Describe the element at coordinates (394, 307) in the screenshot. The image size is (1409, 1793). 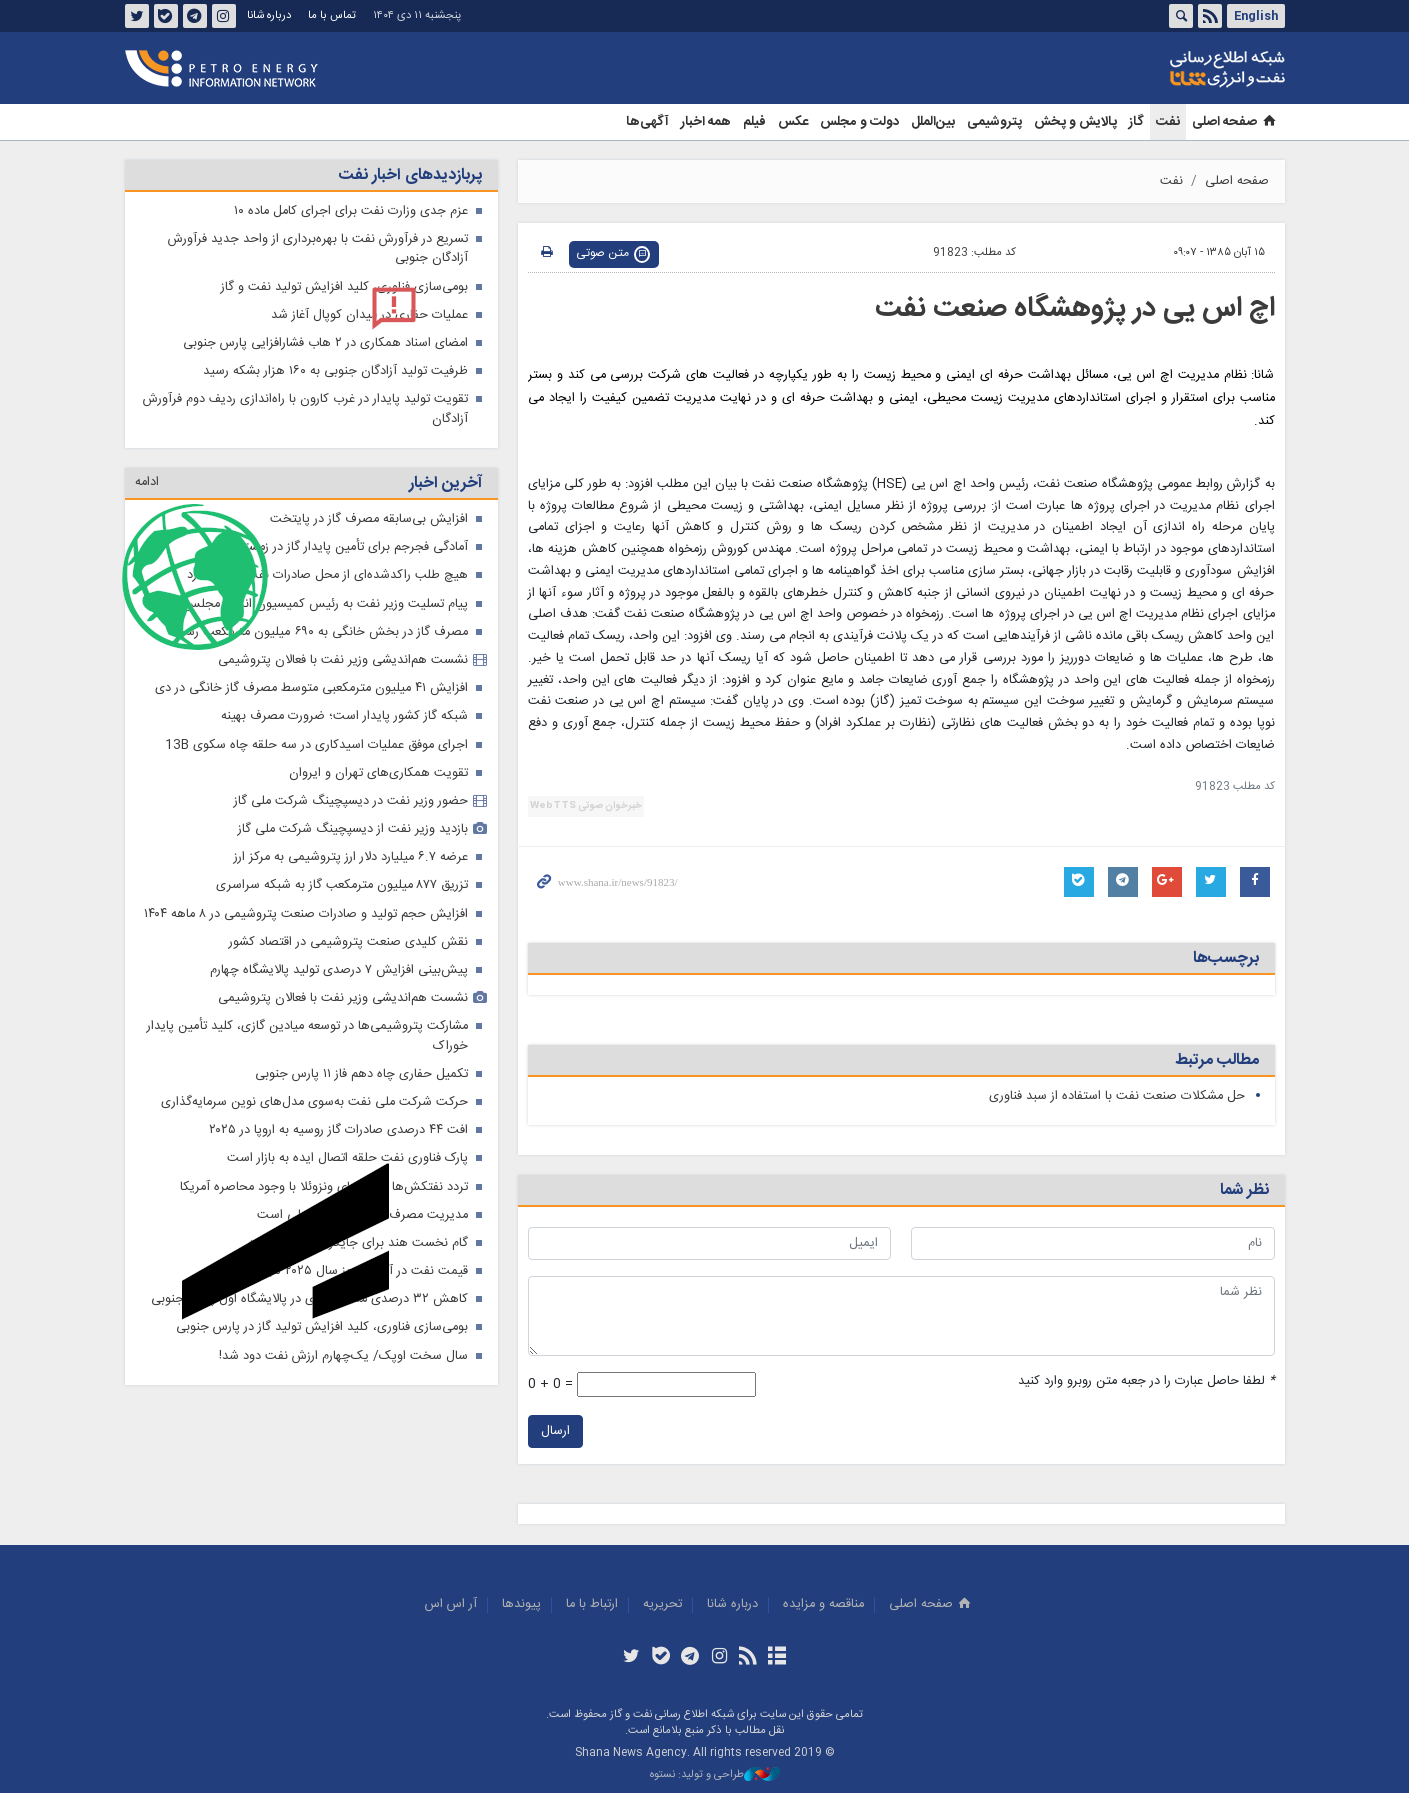
I see `submit feedback or report an issue` at that location.